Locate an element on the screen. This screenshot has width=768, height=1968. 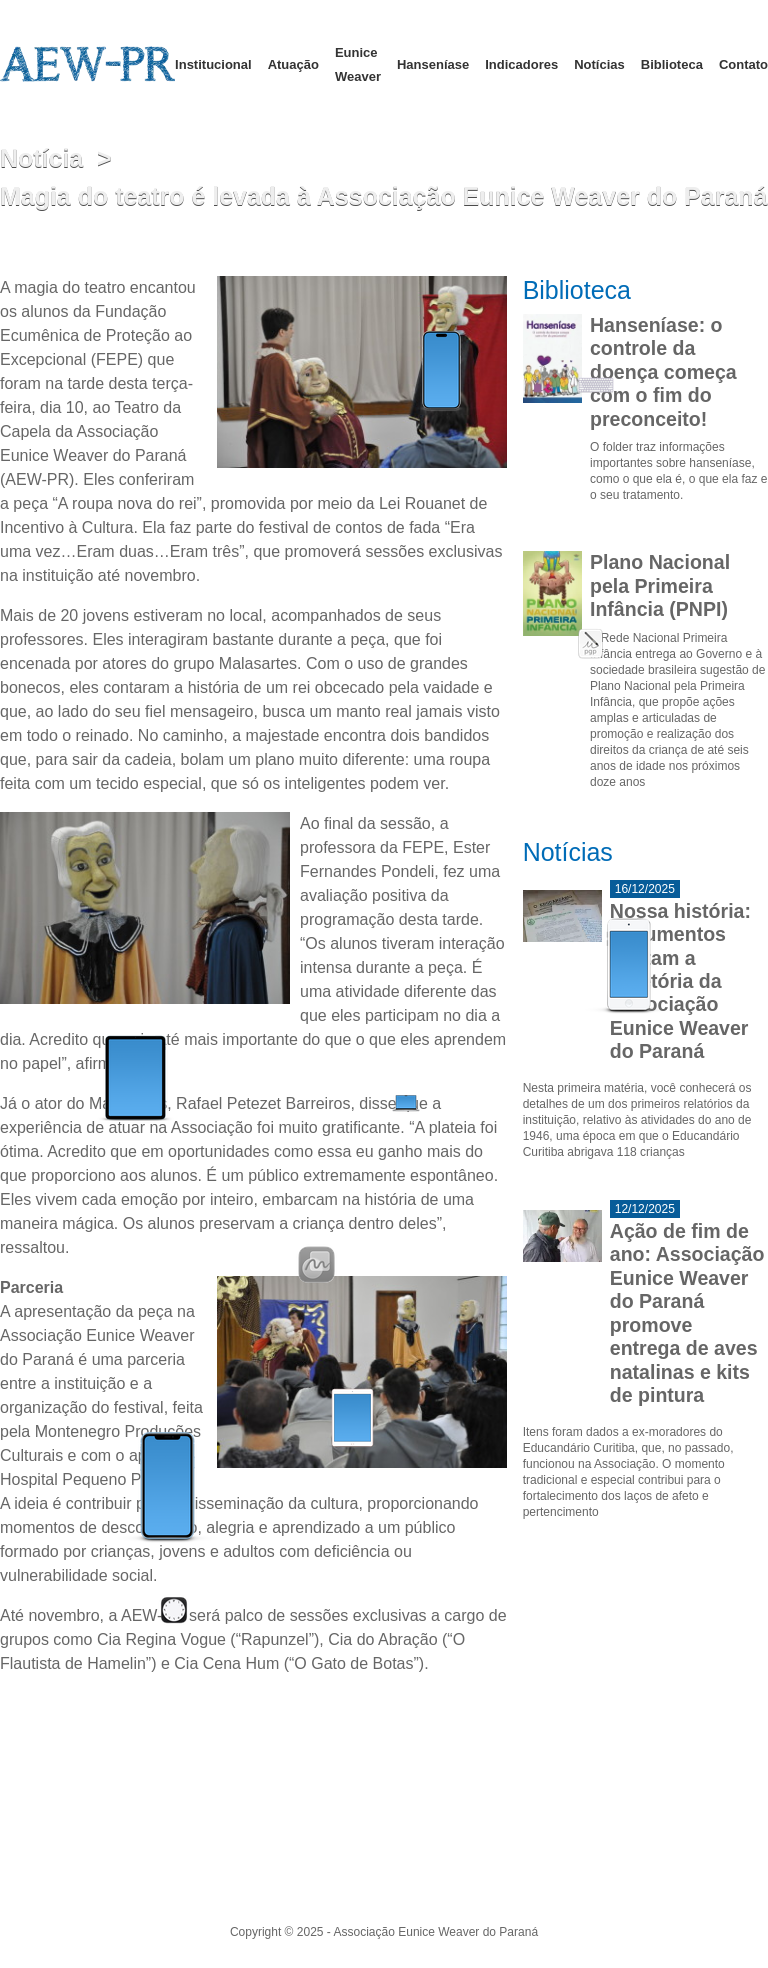
iPod Touch device connected is located at coordinates (629, 966).